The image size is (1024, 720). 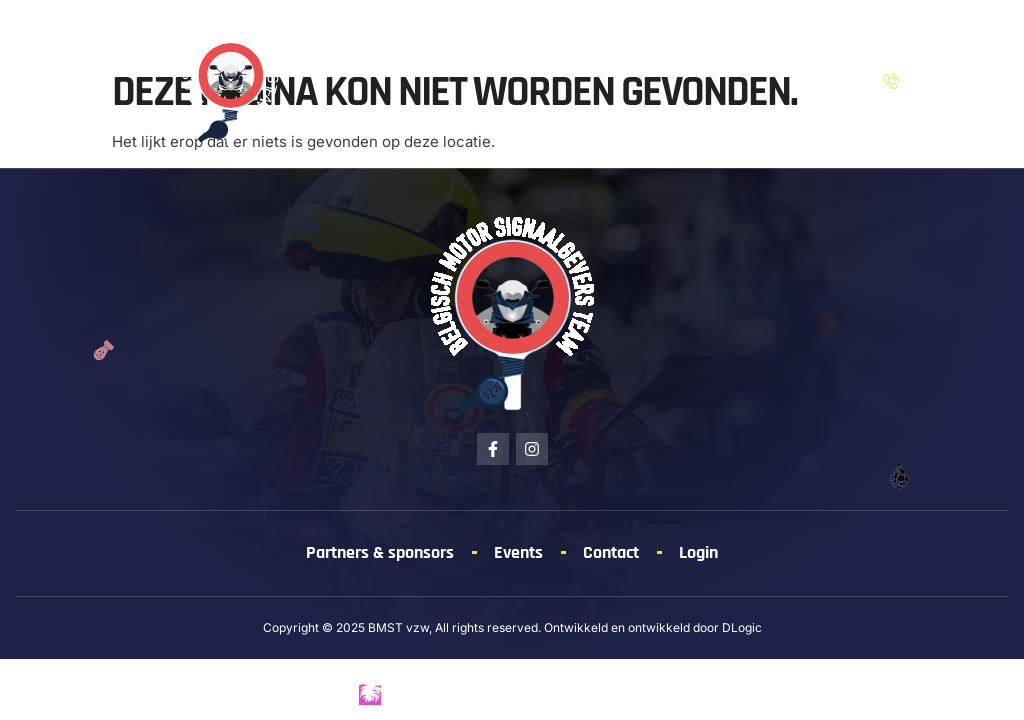 I want to click on activate crystallization ability or spell, so click(x=899, y=474).